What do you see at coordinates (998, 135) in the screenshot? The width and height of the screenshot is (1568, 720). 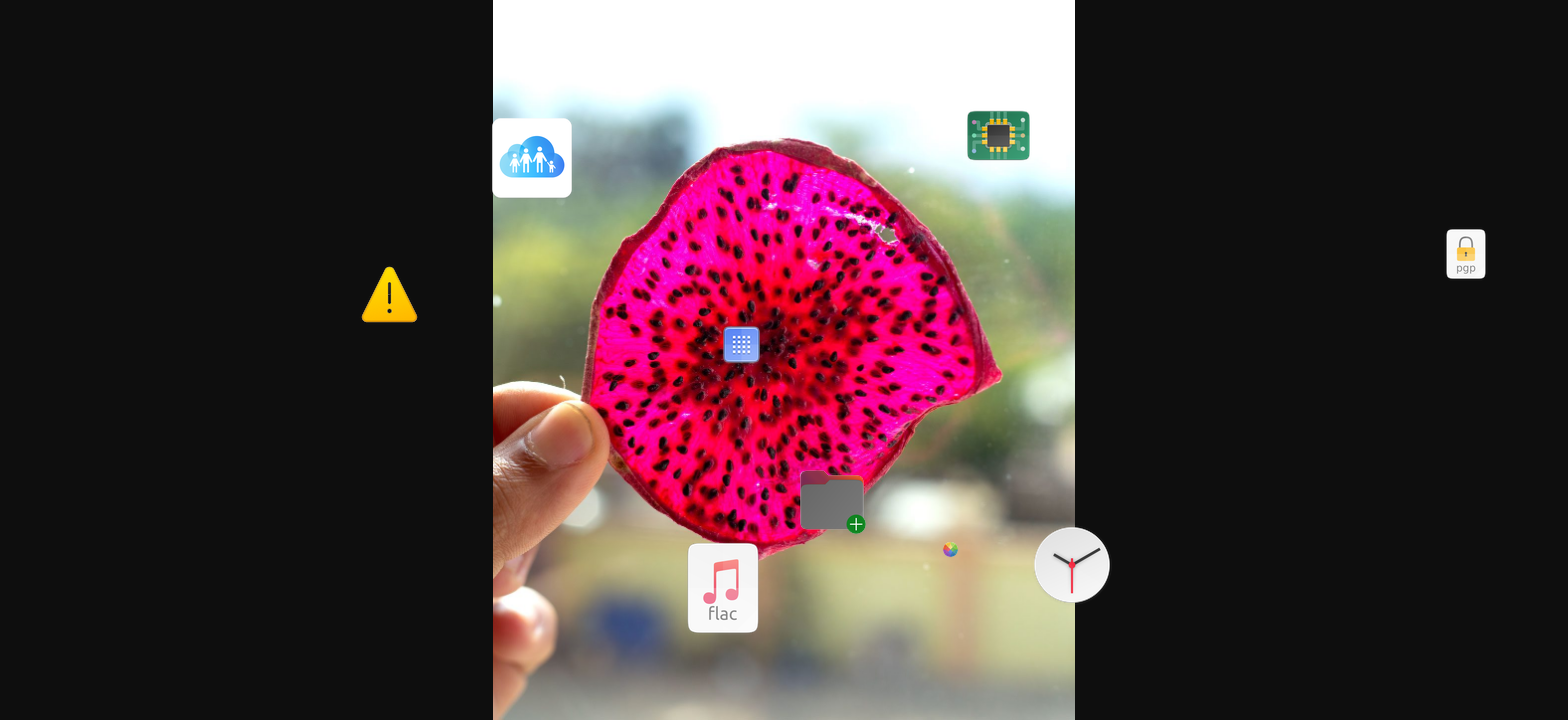 I see `open cpu-x system information utility` at bounding box center [998, 135].